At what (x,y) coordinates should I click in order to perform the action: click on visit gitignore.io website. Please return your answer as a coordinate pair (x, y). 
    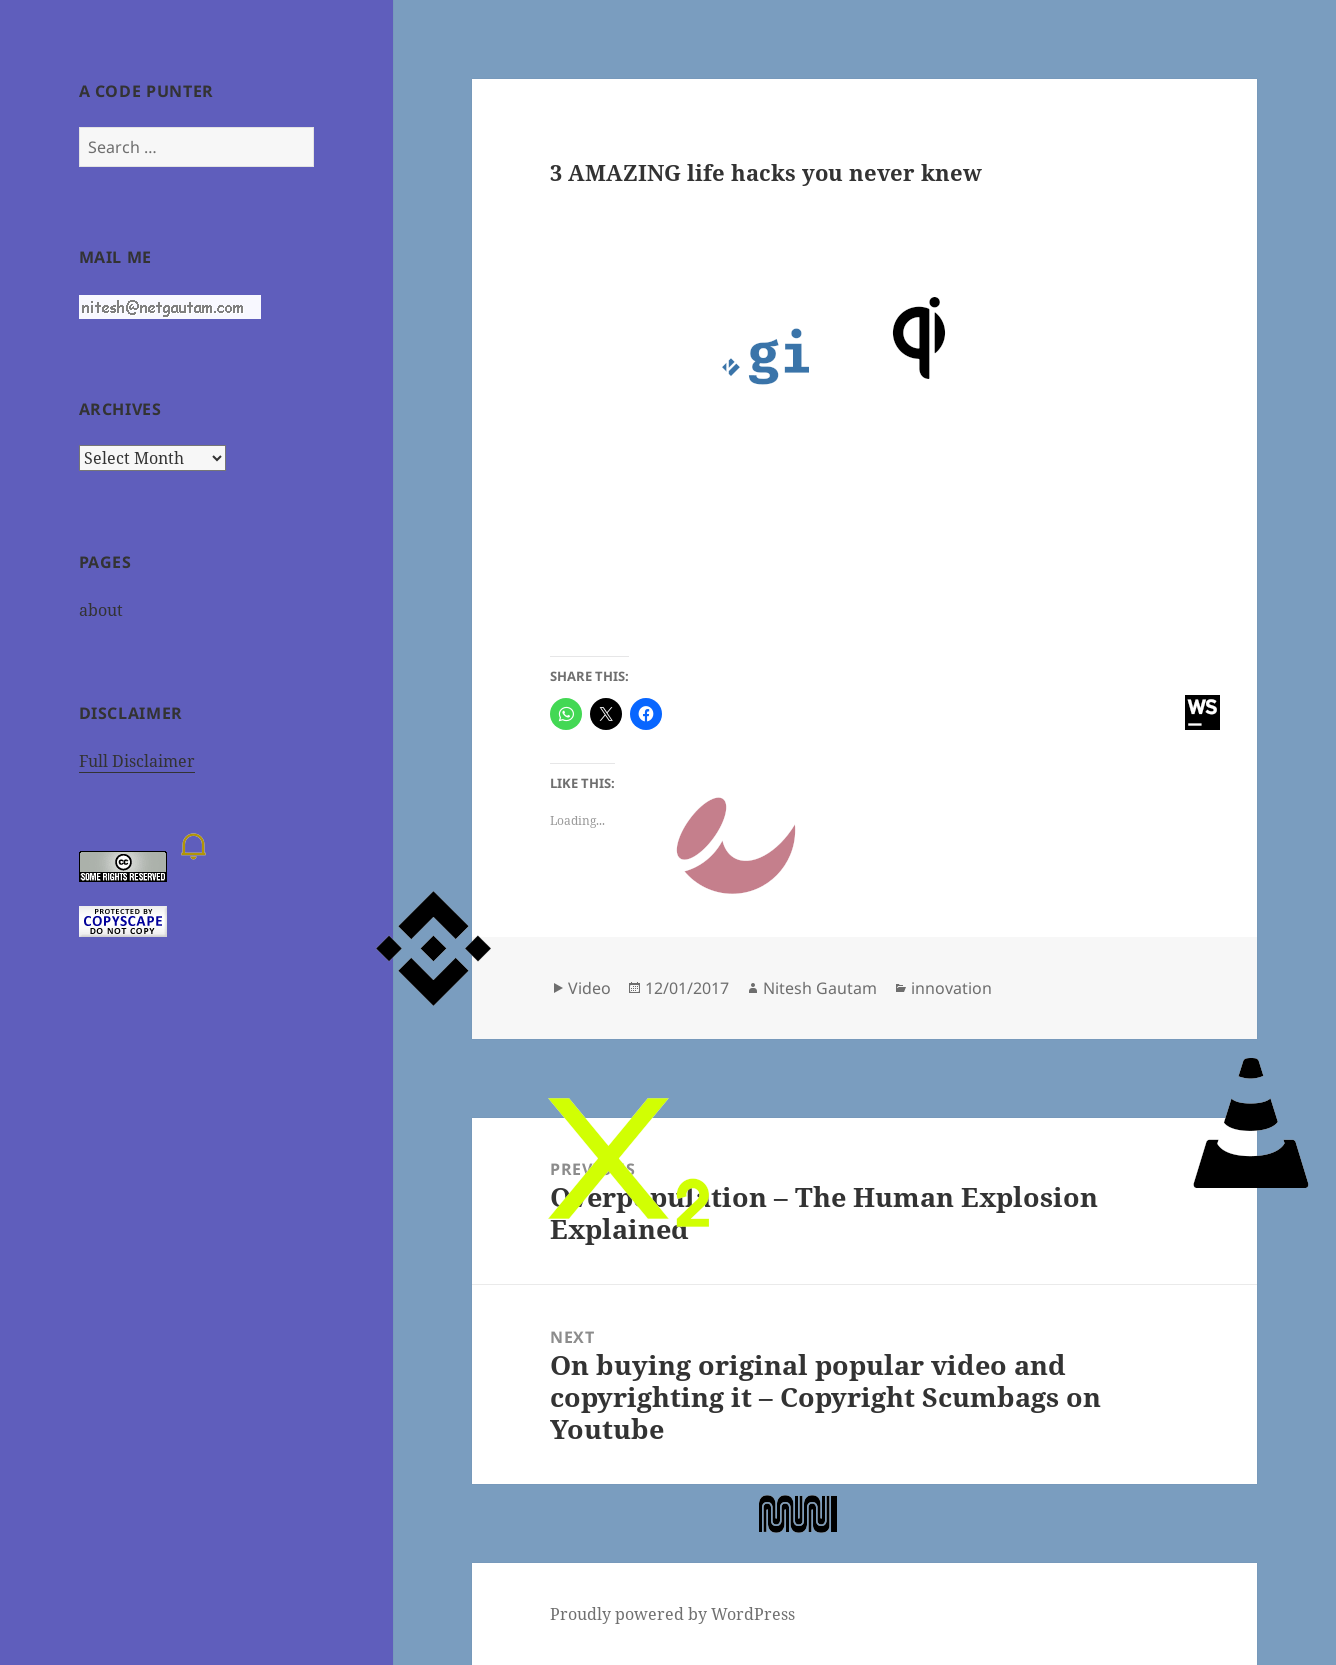
    Looking at the image, I should click on (765, 356).